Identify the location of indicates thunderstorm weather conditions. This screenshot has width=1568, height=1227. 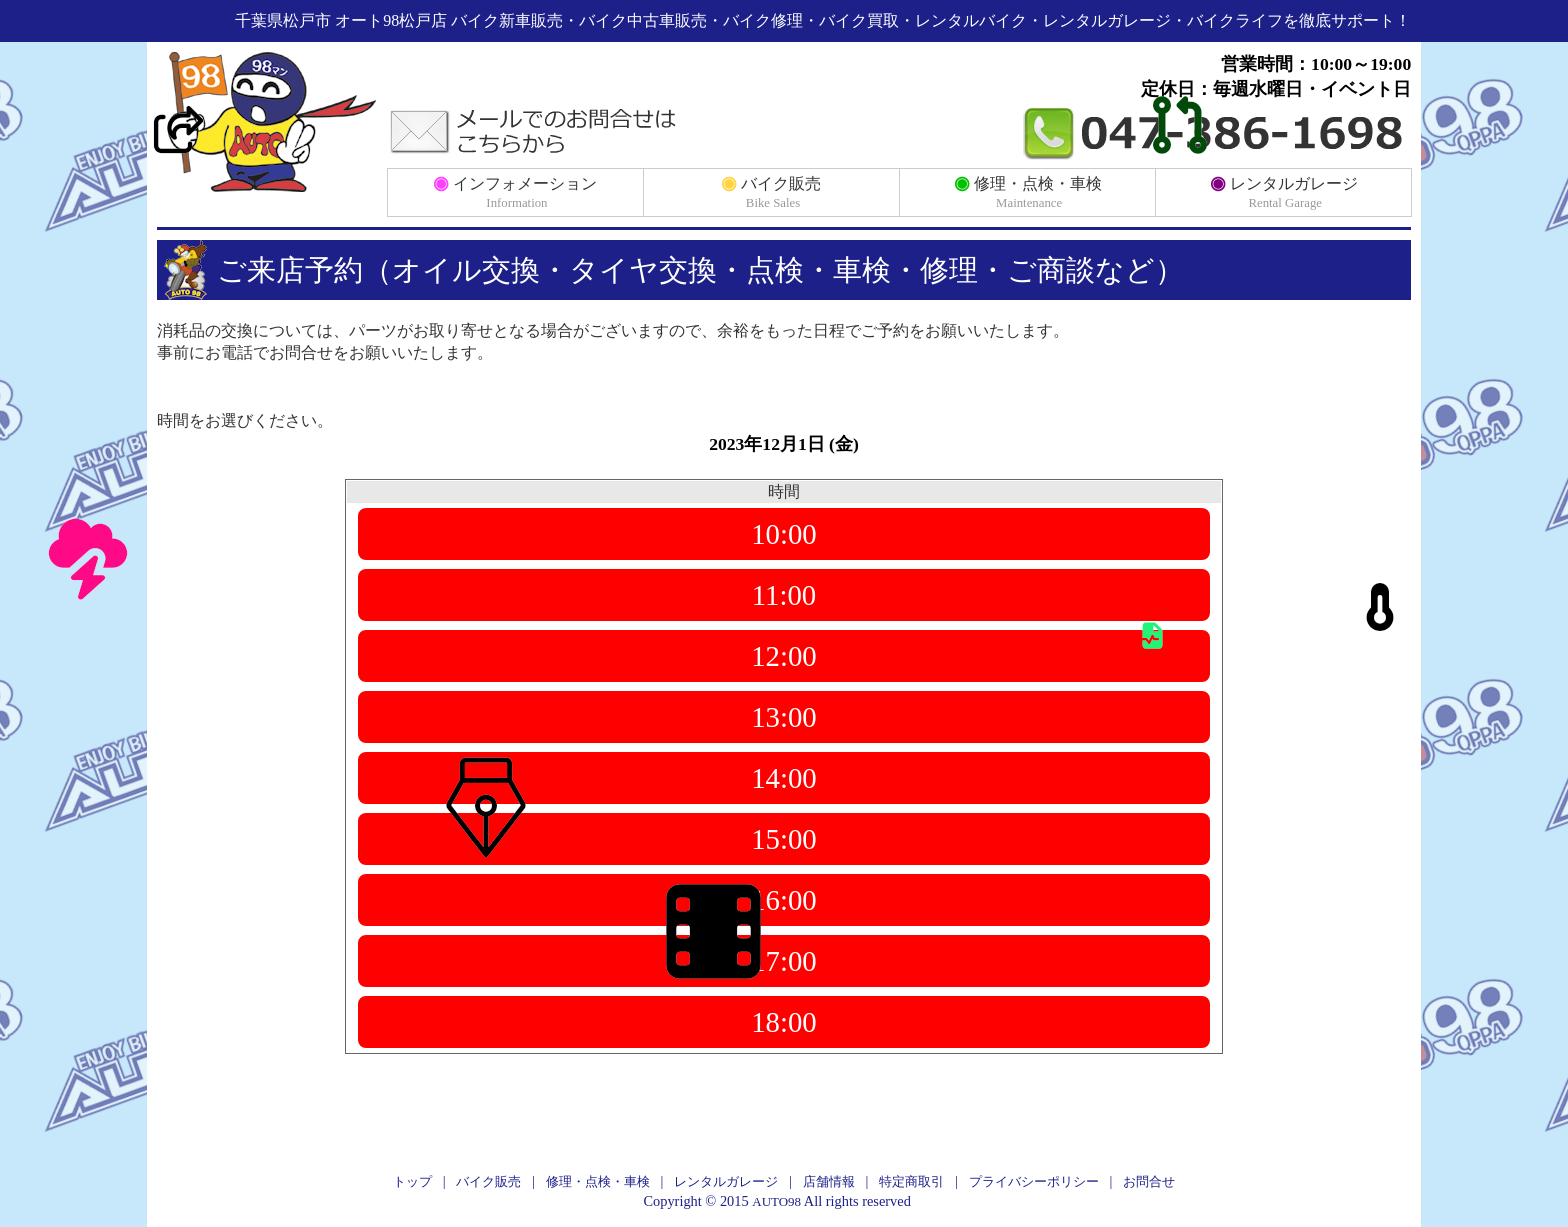
(88, 558).